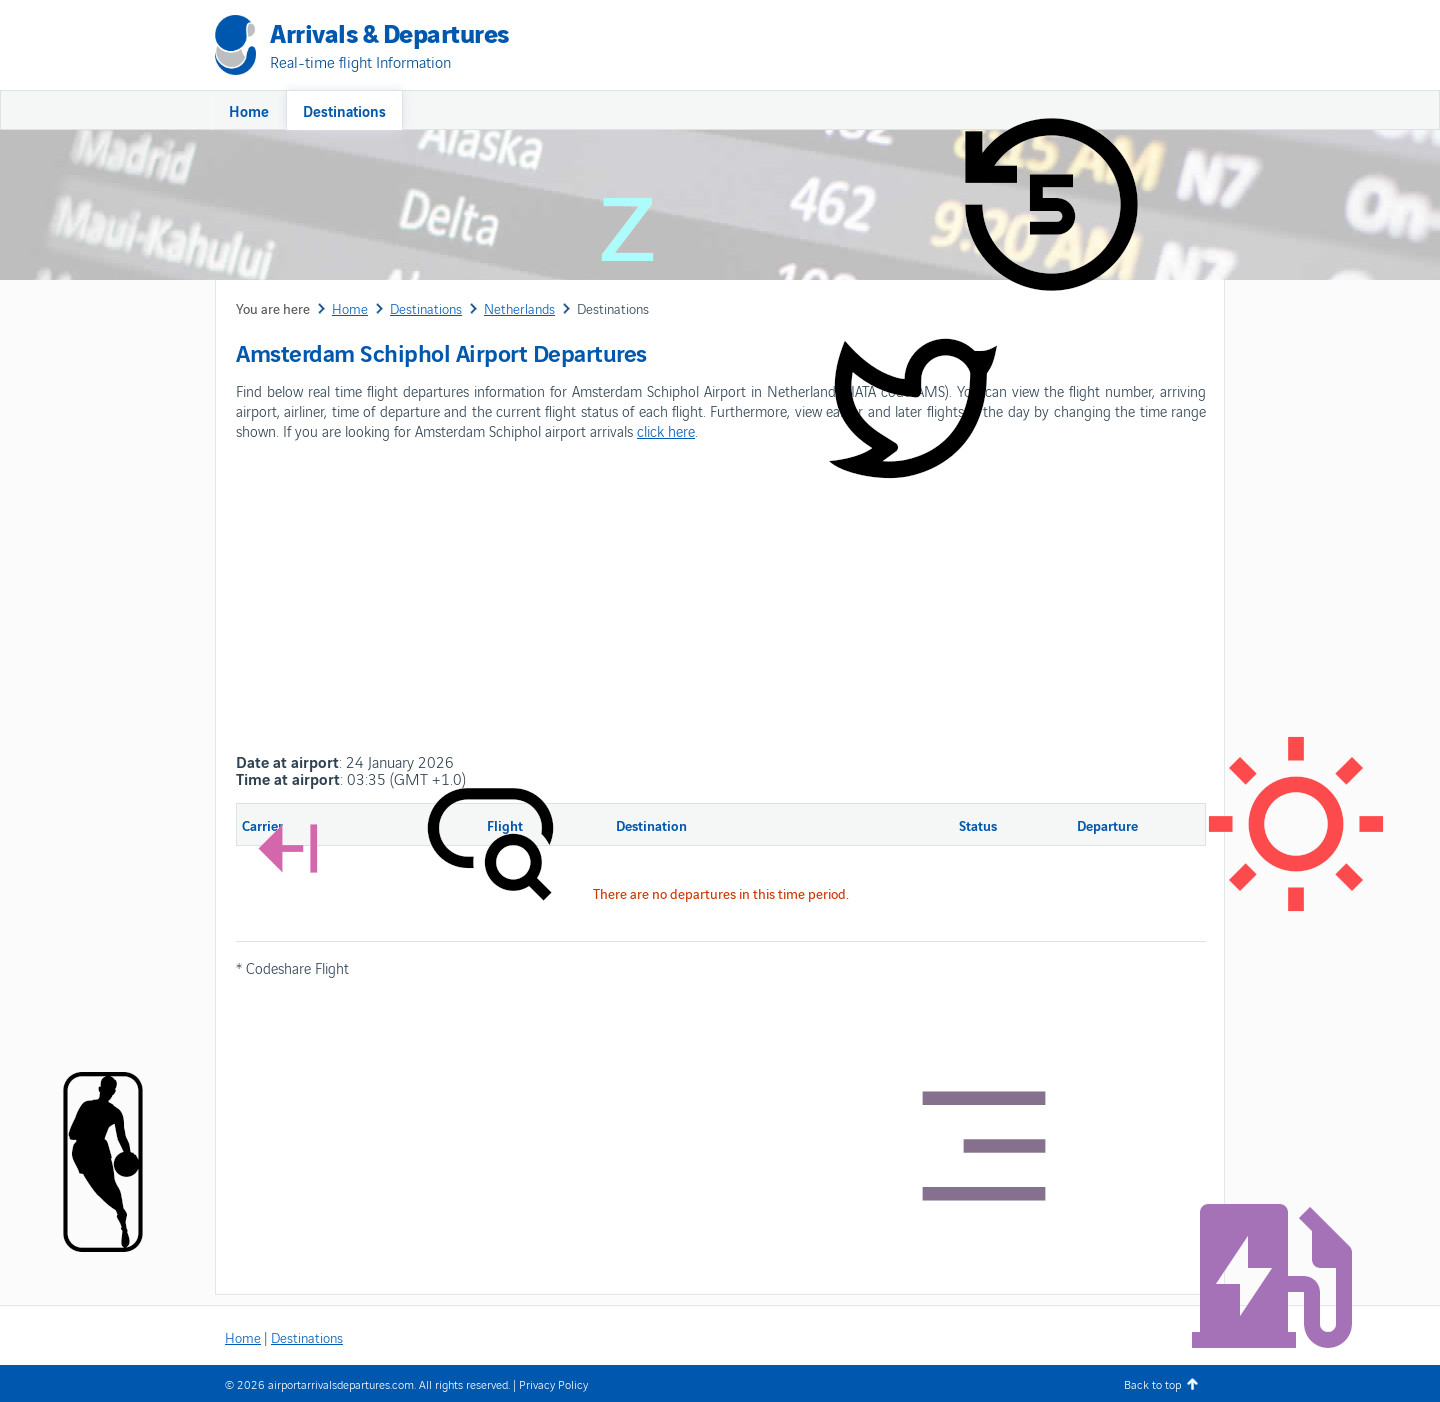 The height and width of the screenshot is (1402, 1440). I want to click on open the NBA app, so click(103, 1162).